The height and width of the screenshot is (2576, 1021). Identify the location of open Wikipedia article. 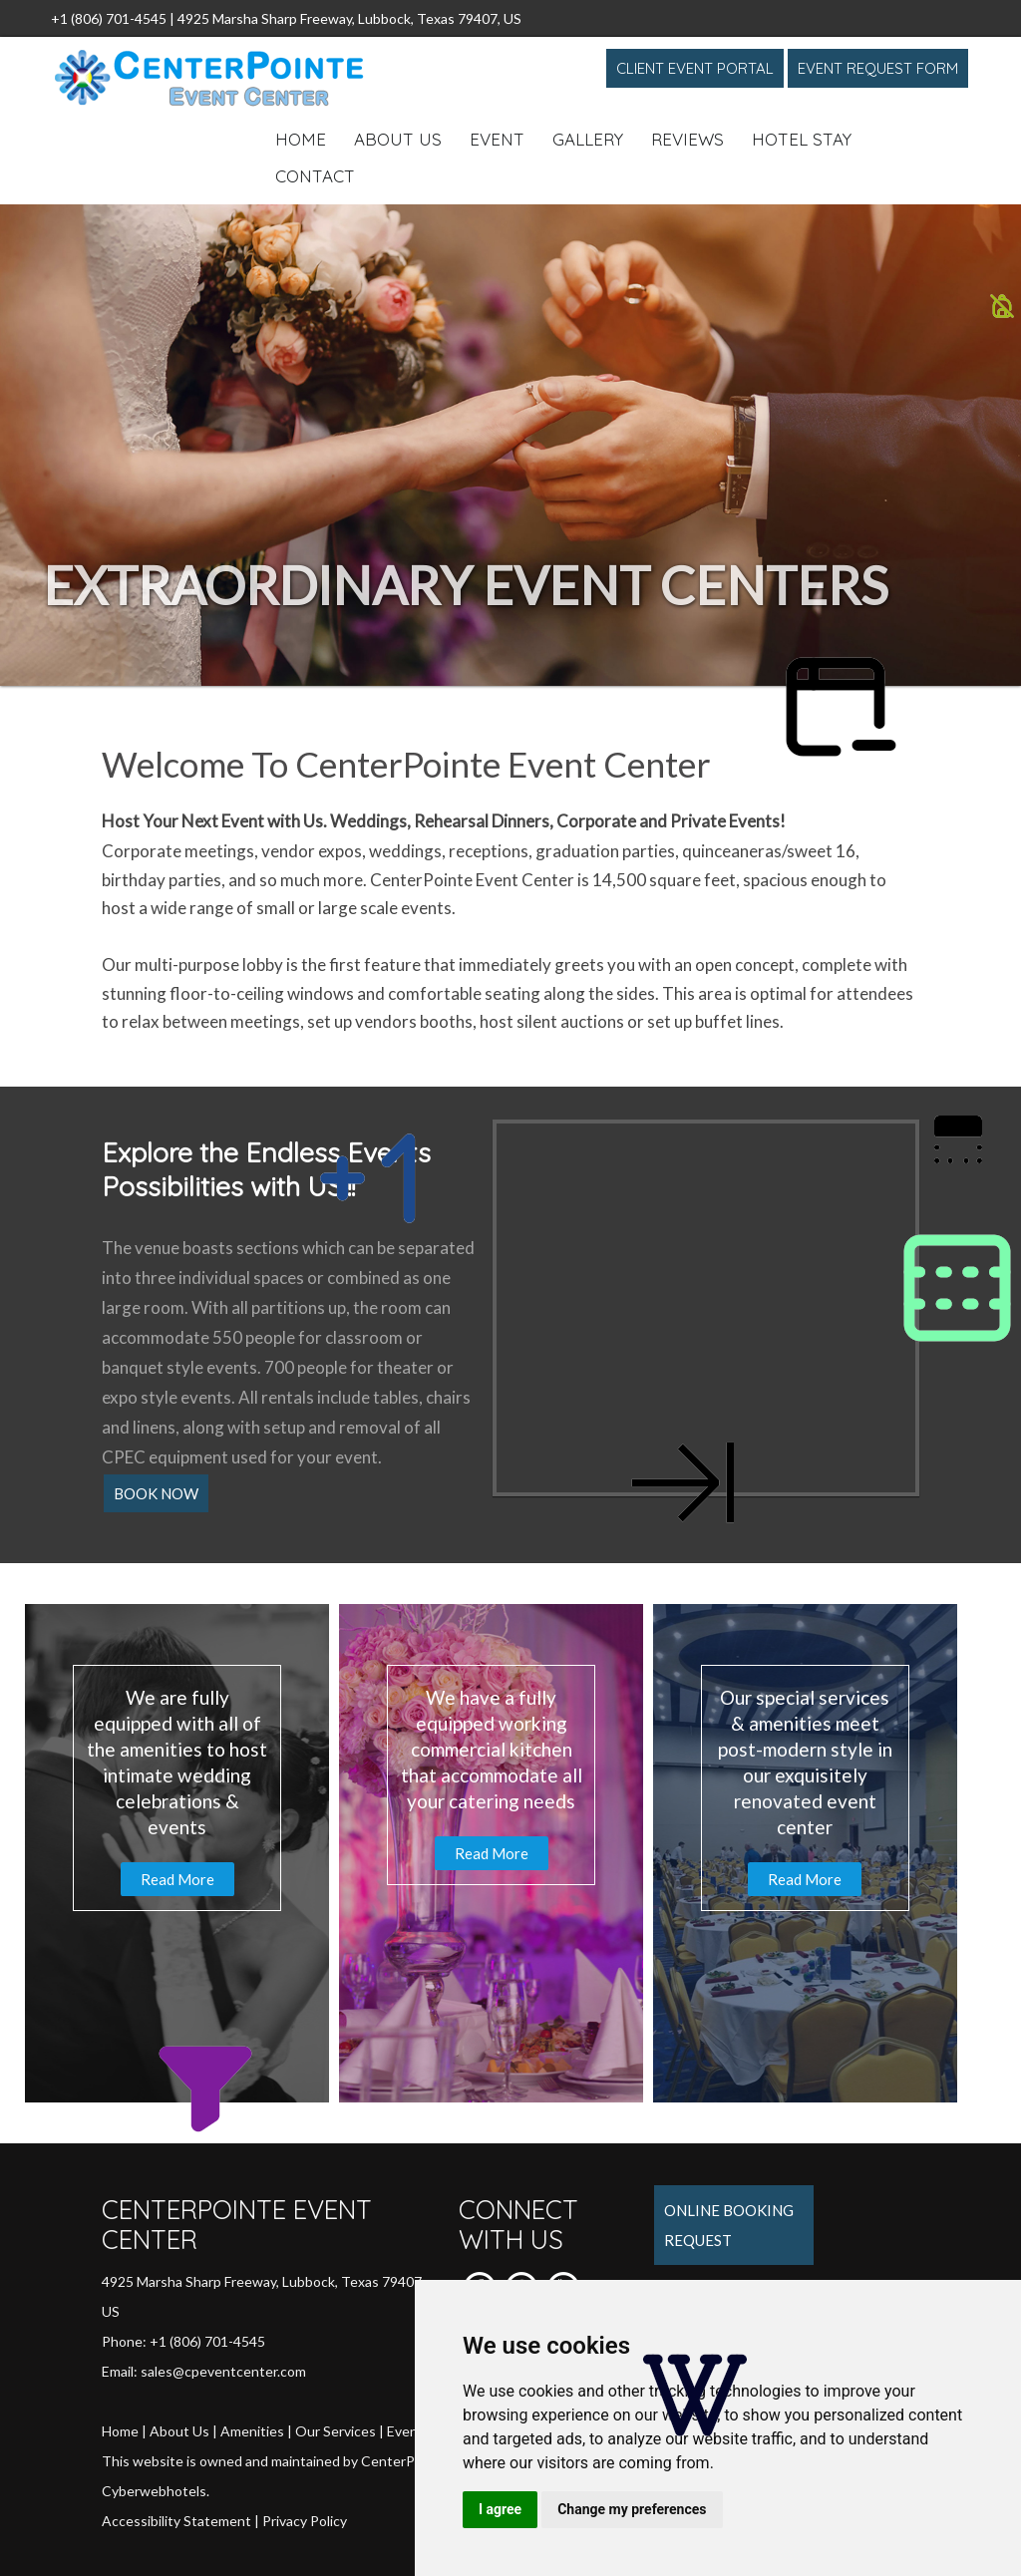
(692, 2394).